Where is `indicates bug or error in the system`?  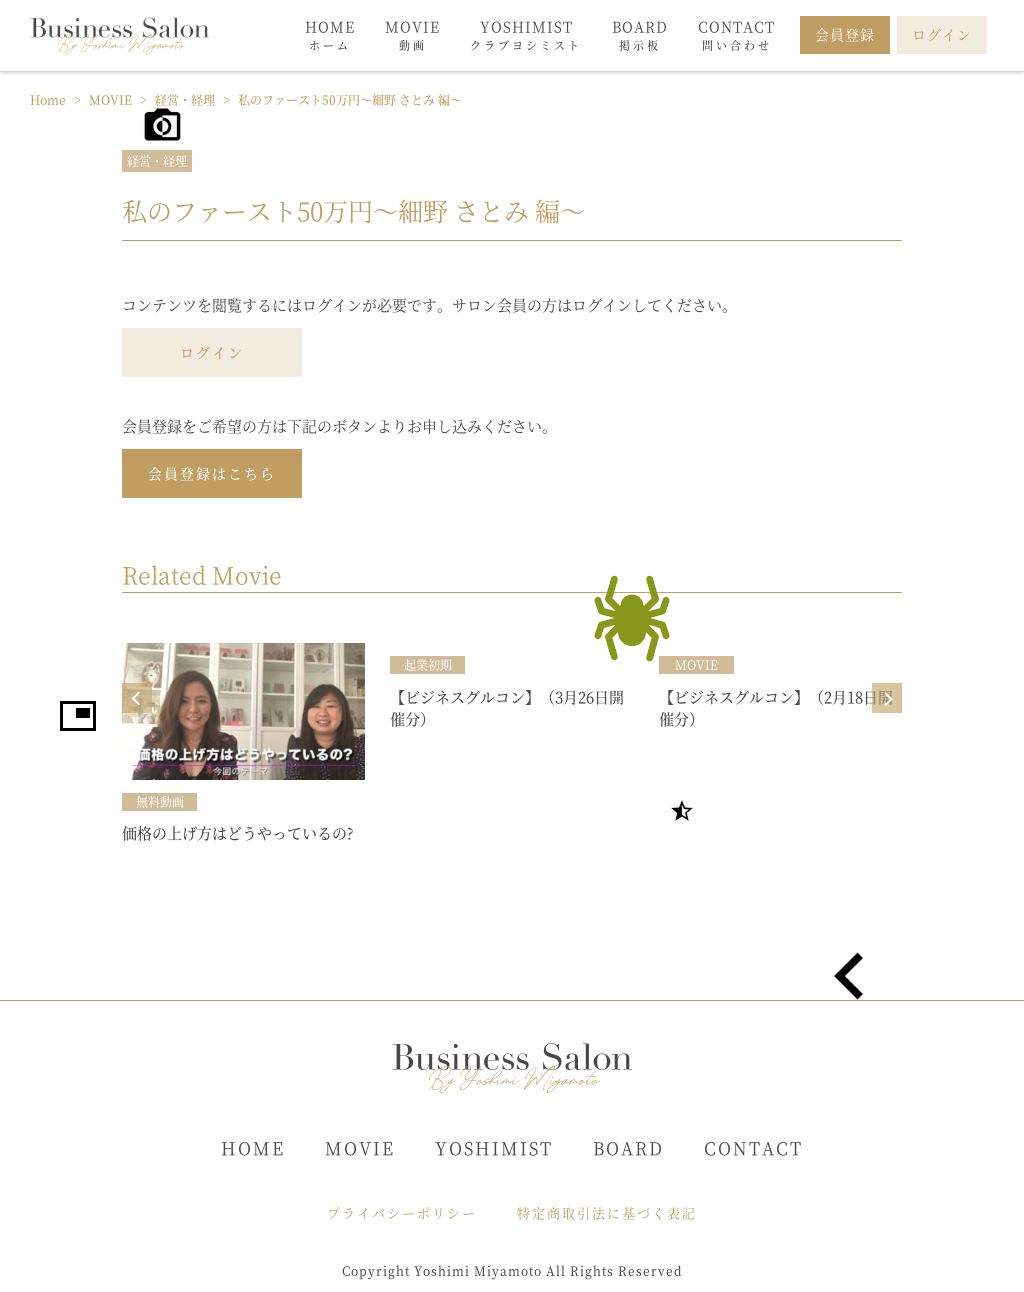 indicates bug or error in the system is located at coordinates (632, 618).